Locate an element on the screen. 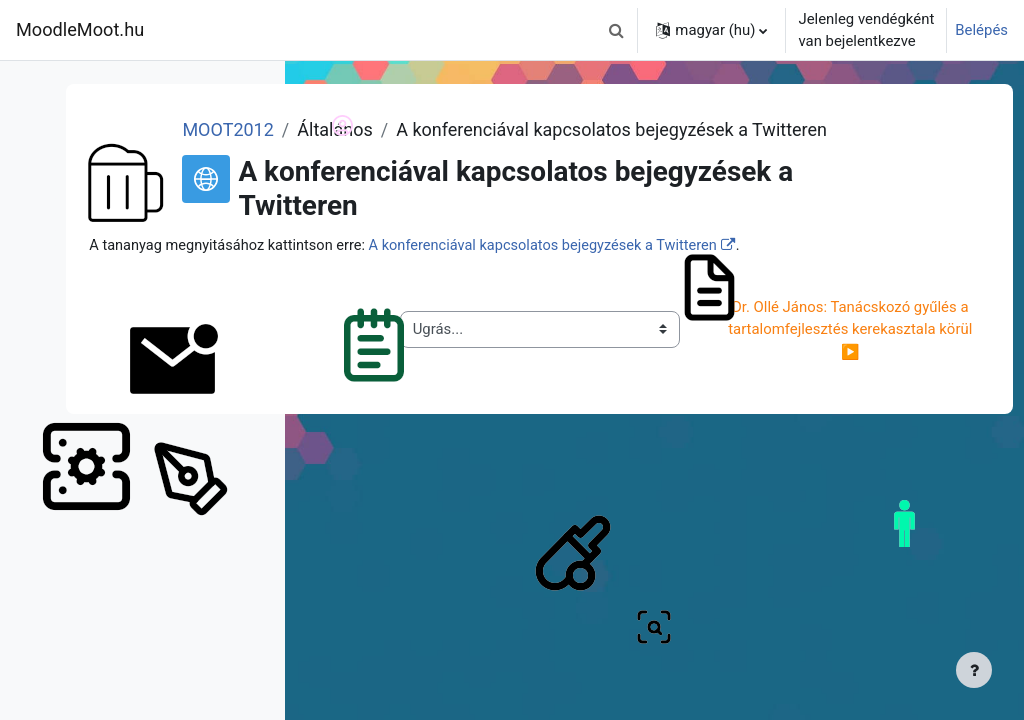 The height and width of the screenshot is (720, 1024). access cricket sports content or scores is located at coordinates (573, 553).